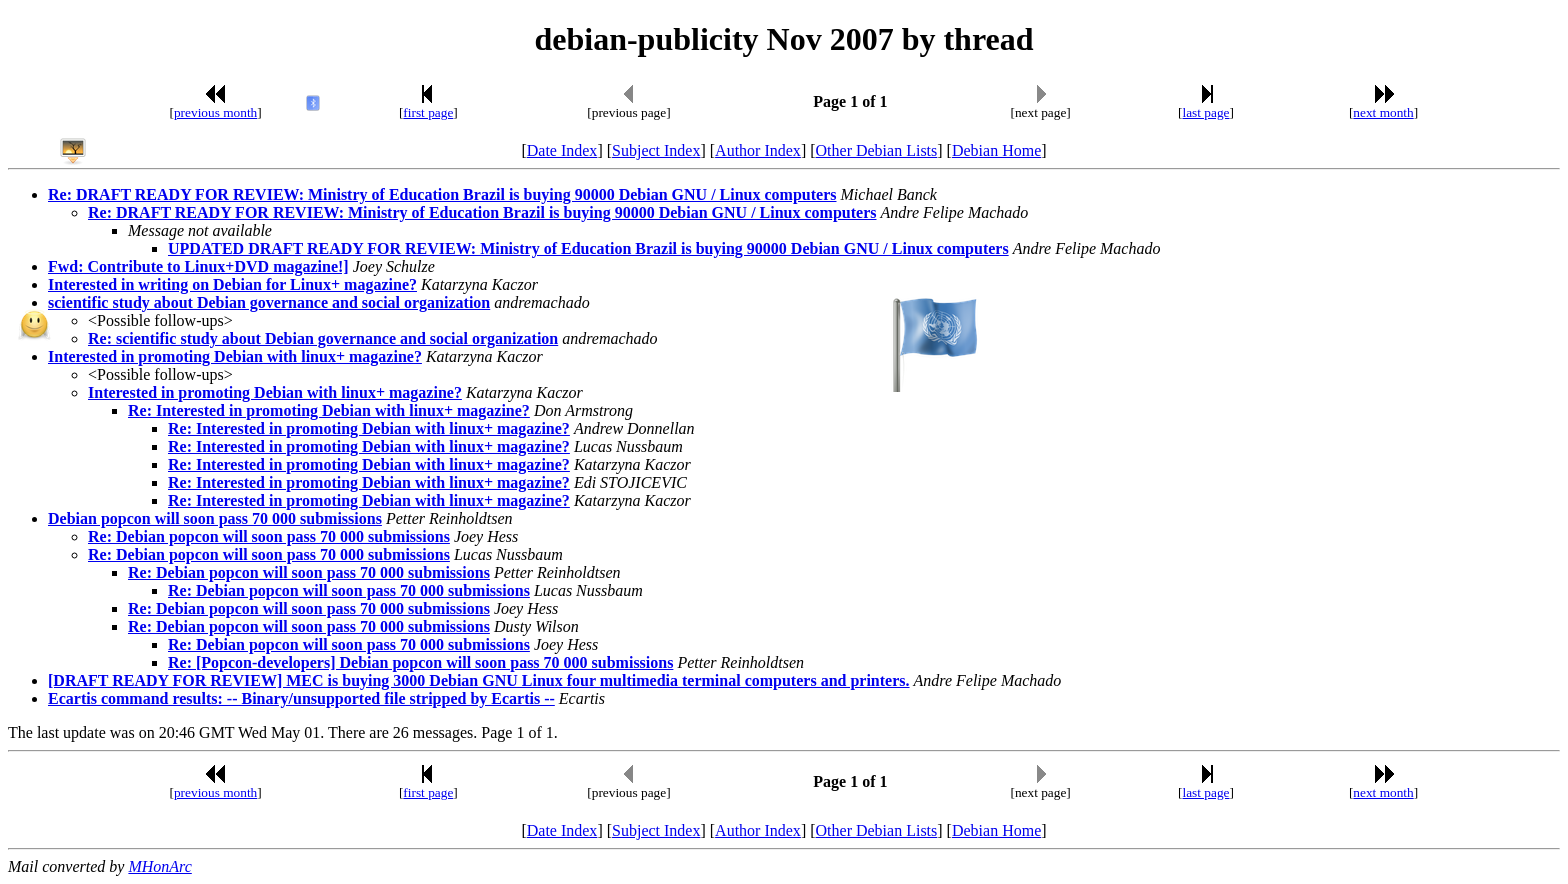 Image resolution: width=1568 pixels, height=884 pixels. What do you see at coordinates (34, 325) in the screenshot?
I see `insert angel face emoji in chat` at bounding box center [34, 325].